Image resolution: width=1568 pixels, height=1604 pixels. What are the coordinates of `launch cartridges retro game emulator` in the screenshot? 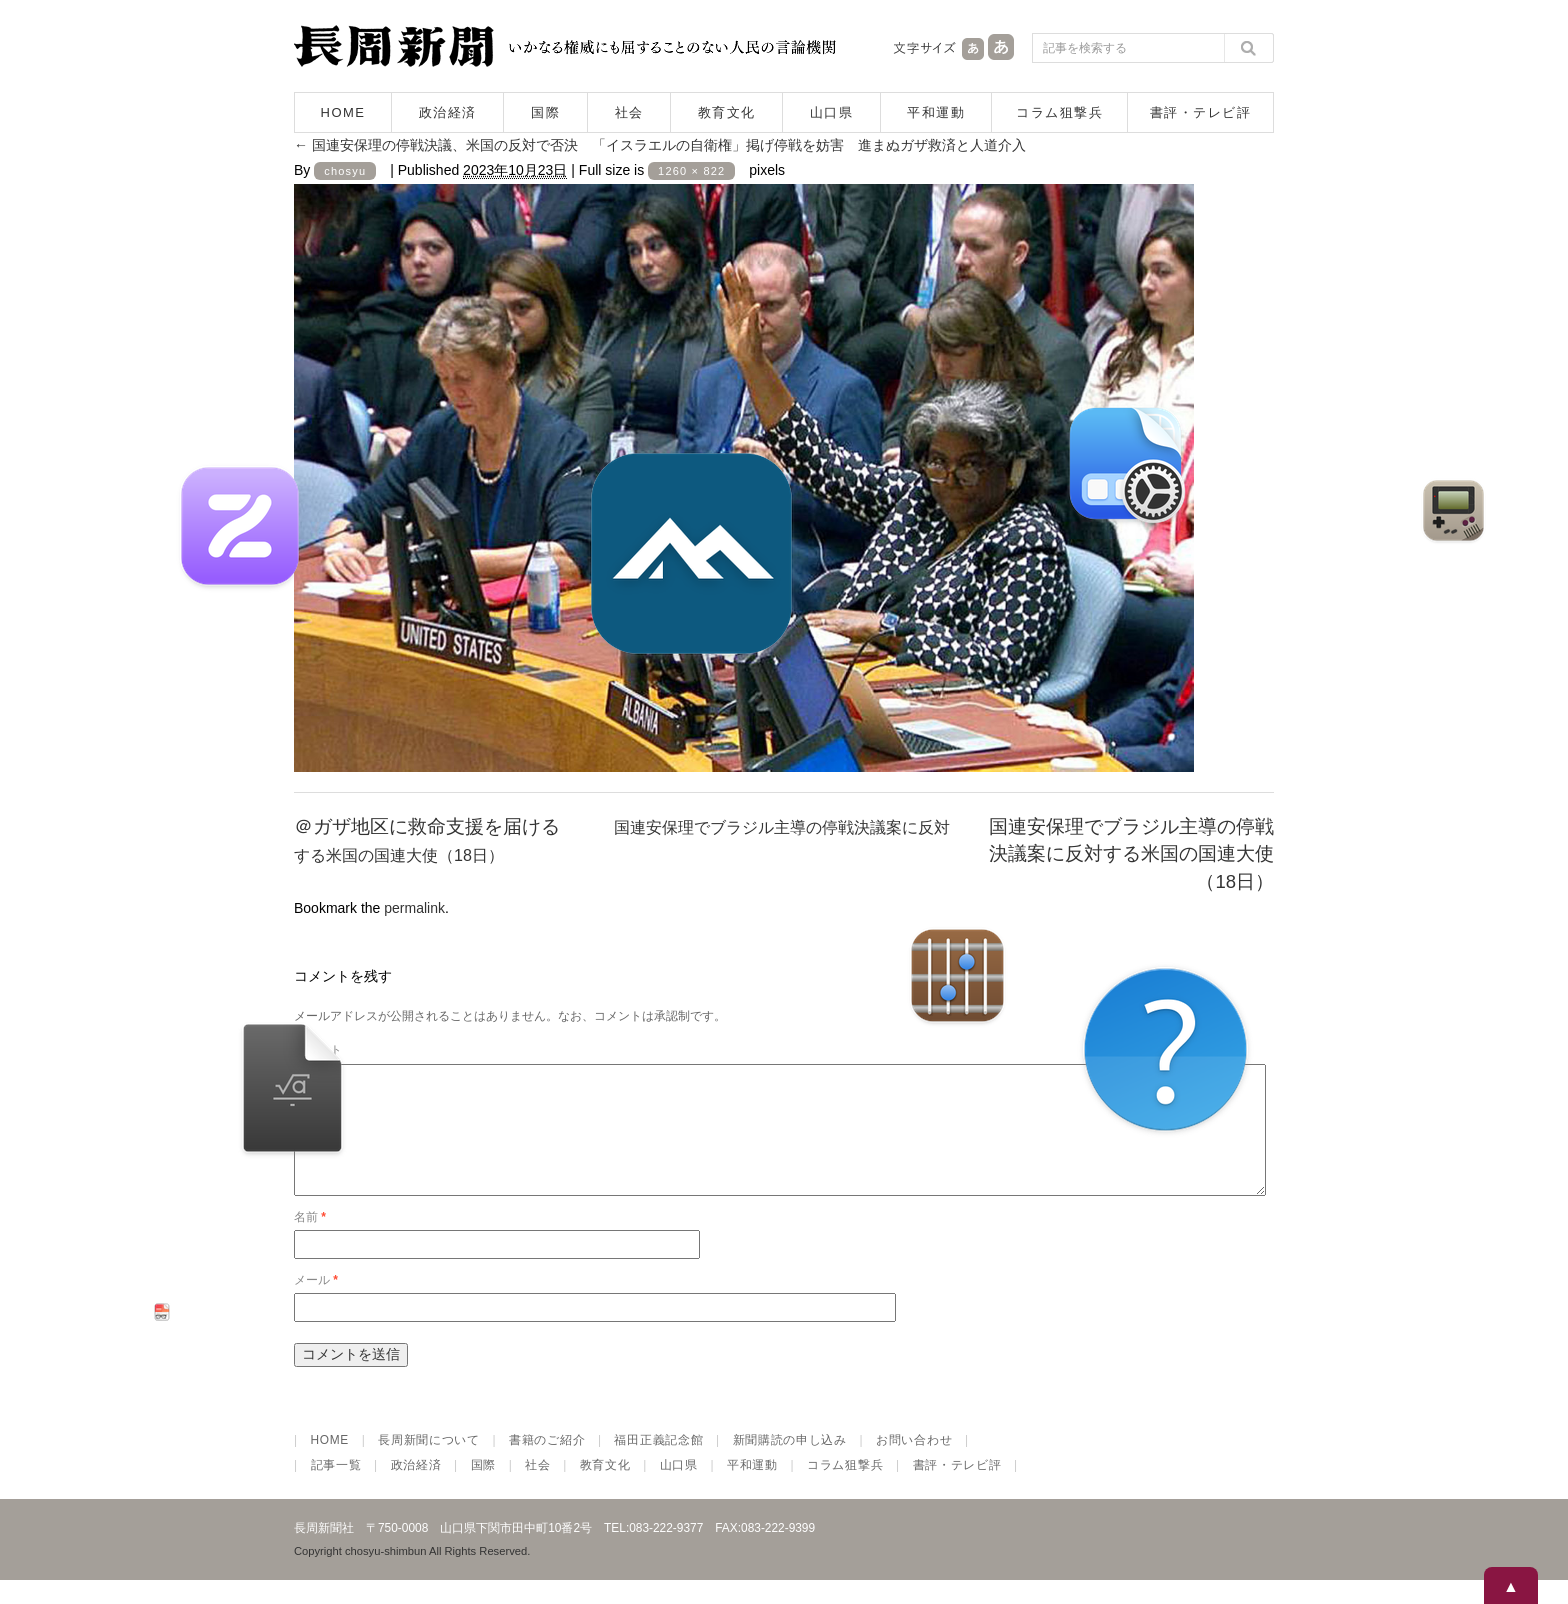 It's located at (1453, 510).